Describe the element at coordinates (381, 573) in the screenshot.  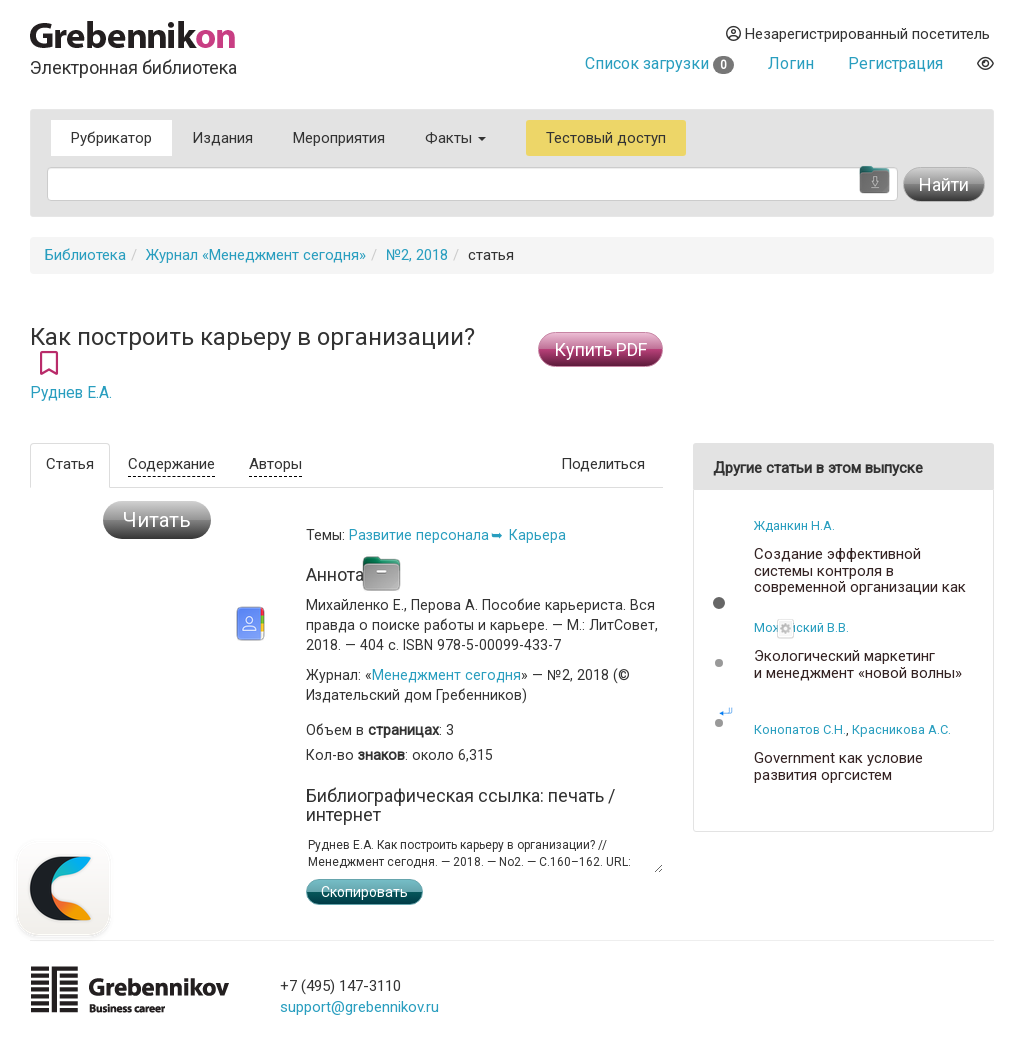
I see `open the file manager application` at that location.